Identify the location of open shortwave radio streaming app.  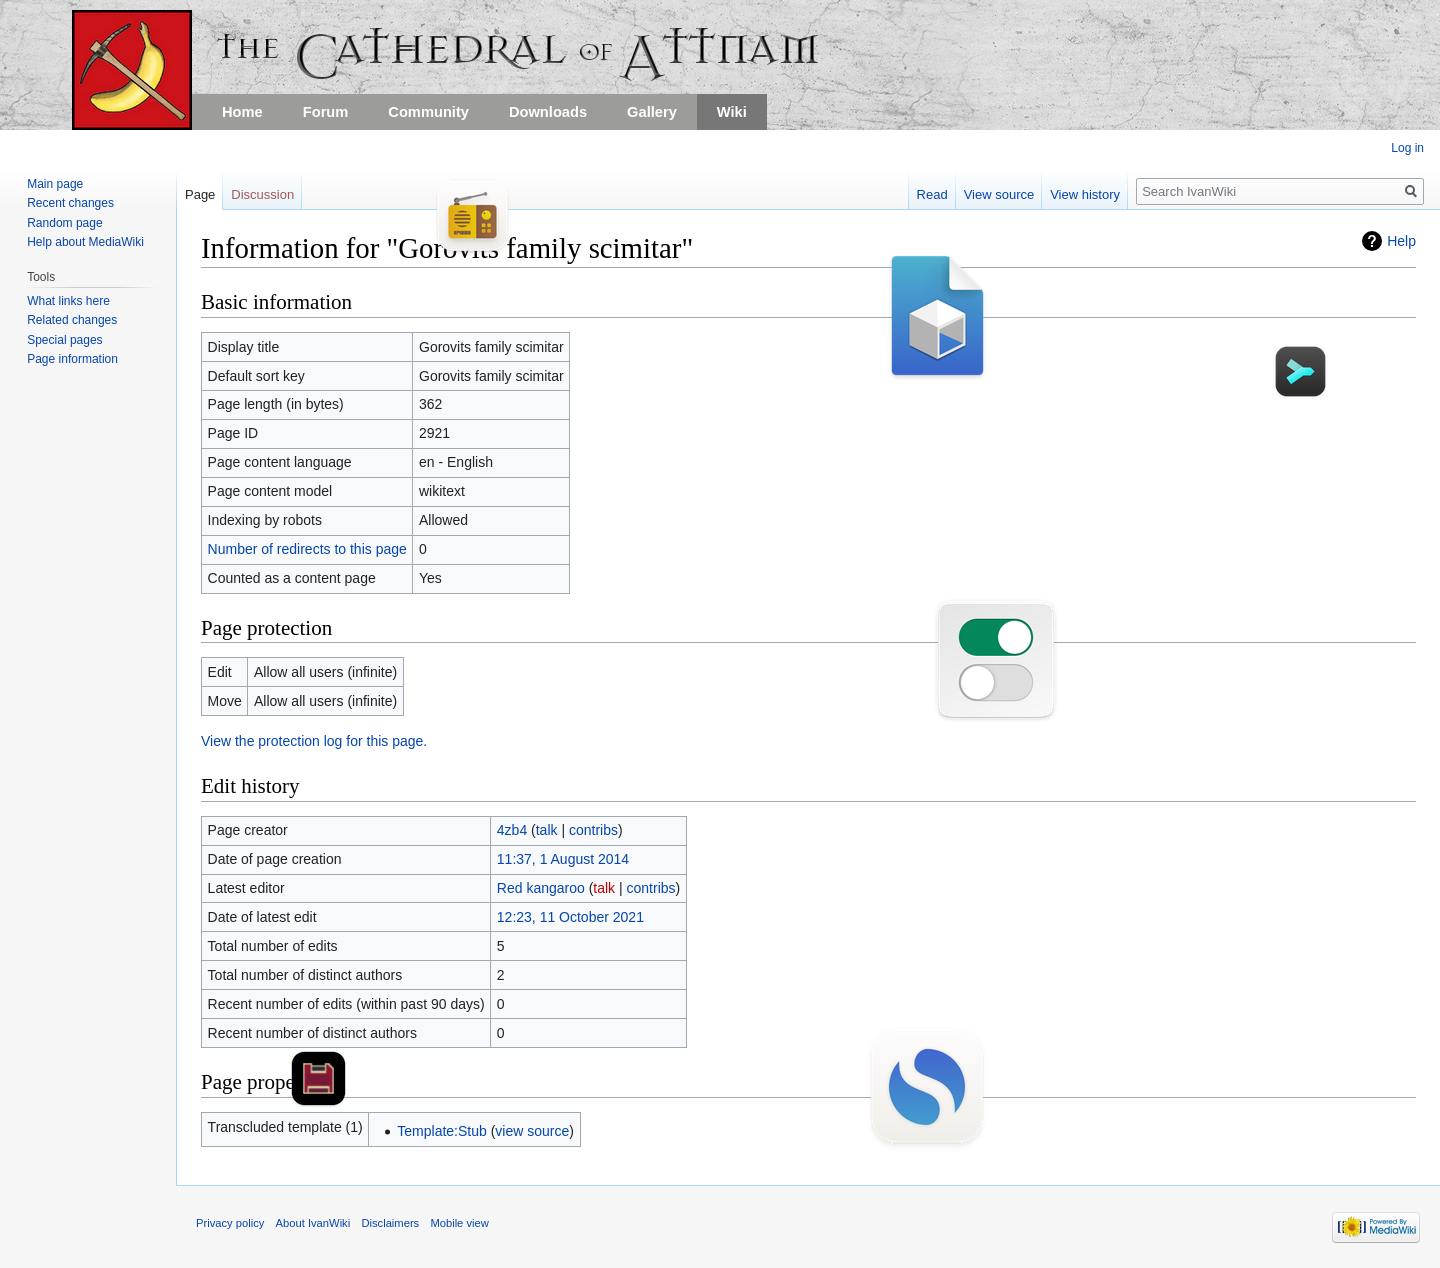
(472, 215).